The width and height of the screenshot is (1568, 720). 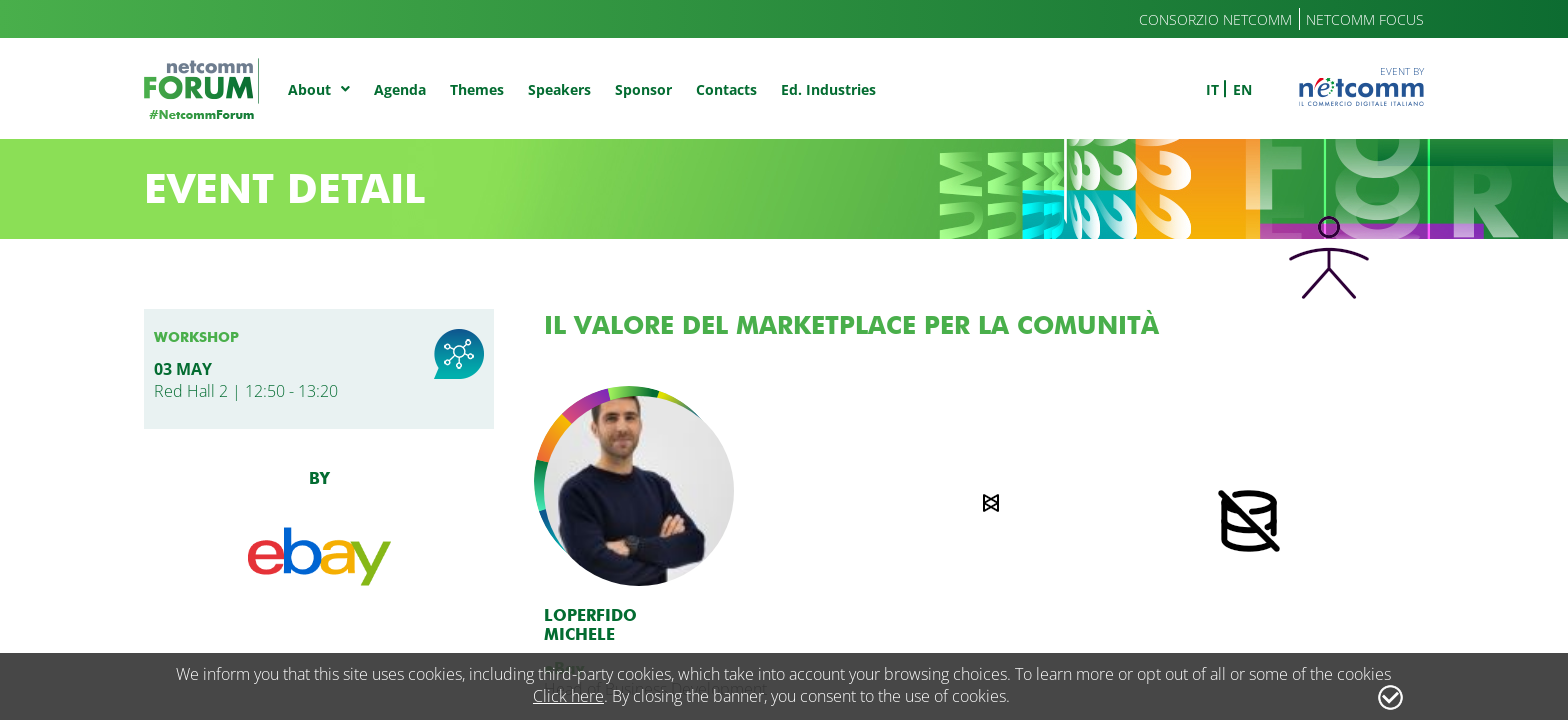 What do you see at coordinates (1329, 259) in the screenshot?
I see `view user profile` at bounding box center [1329, 259].